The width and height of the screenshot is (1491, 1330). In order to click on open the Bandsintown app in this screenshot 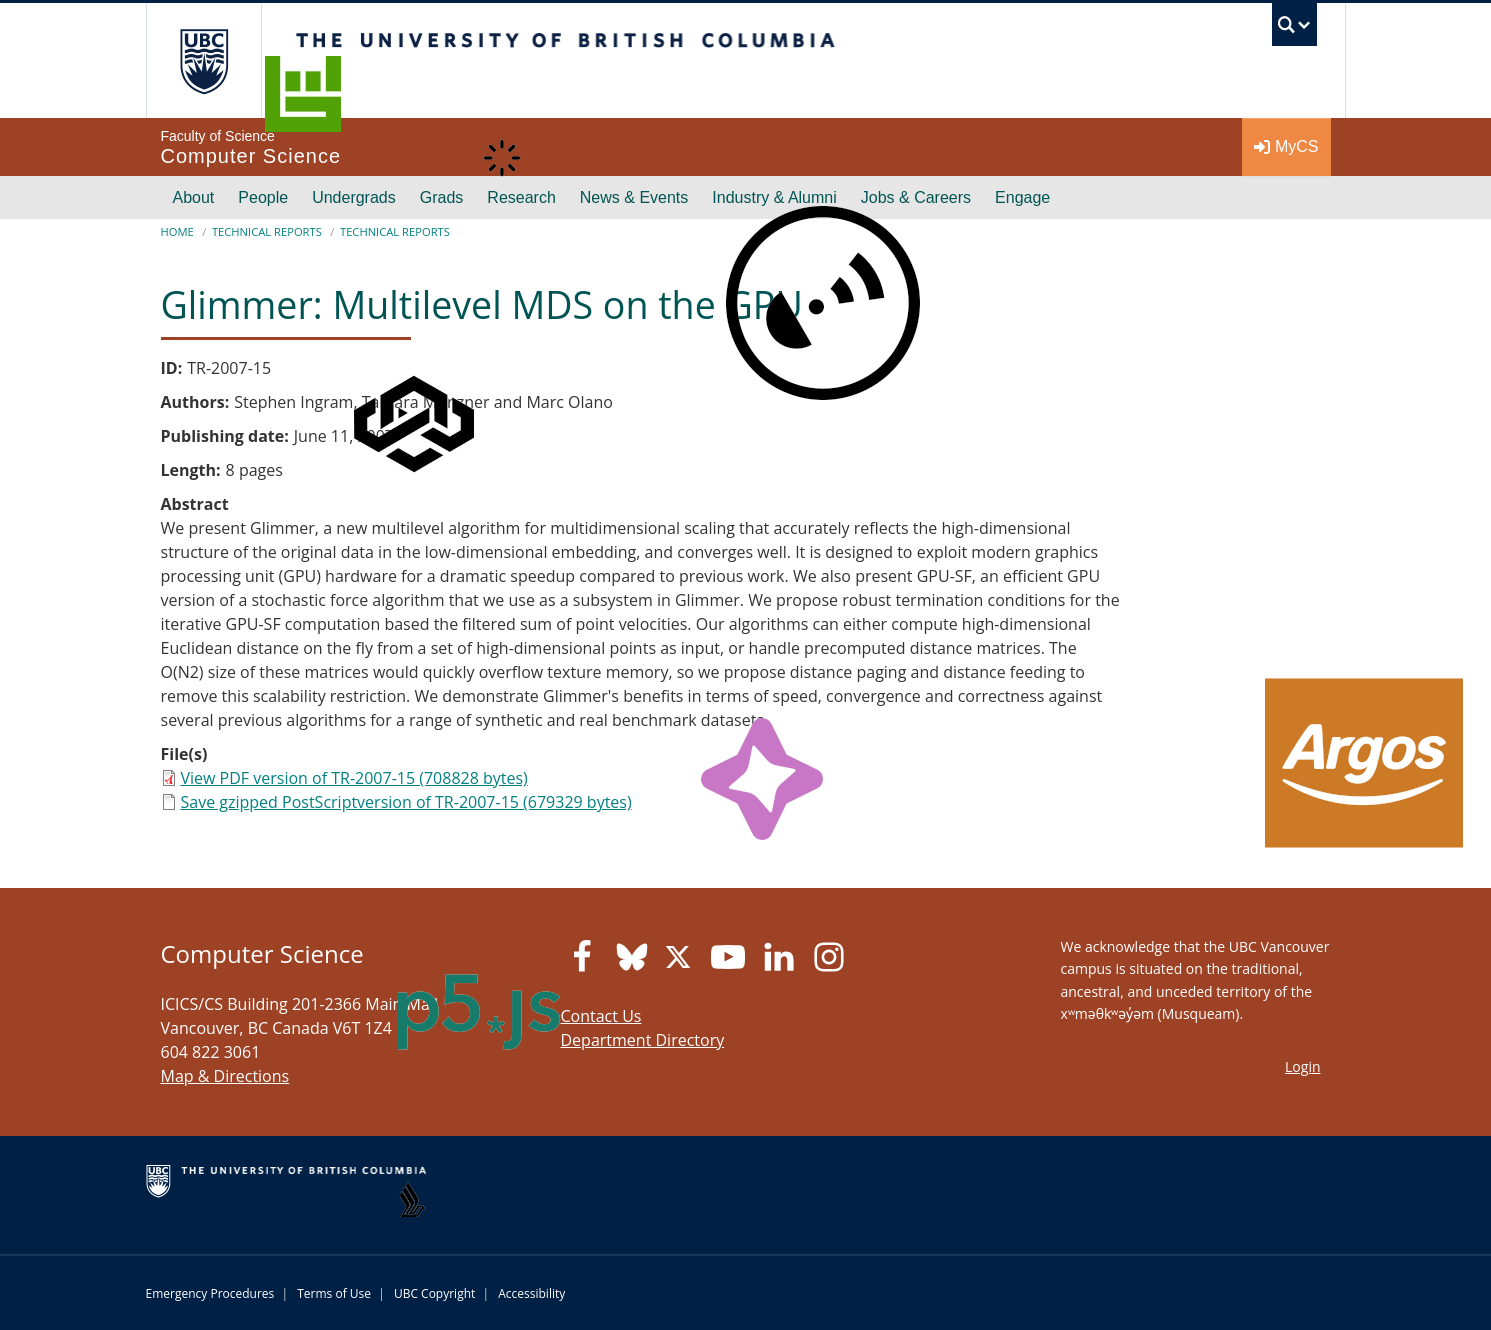, I will do `click(303, 94)`.